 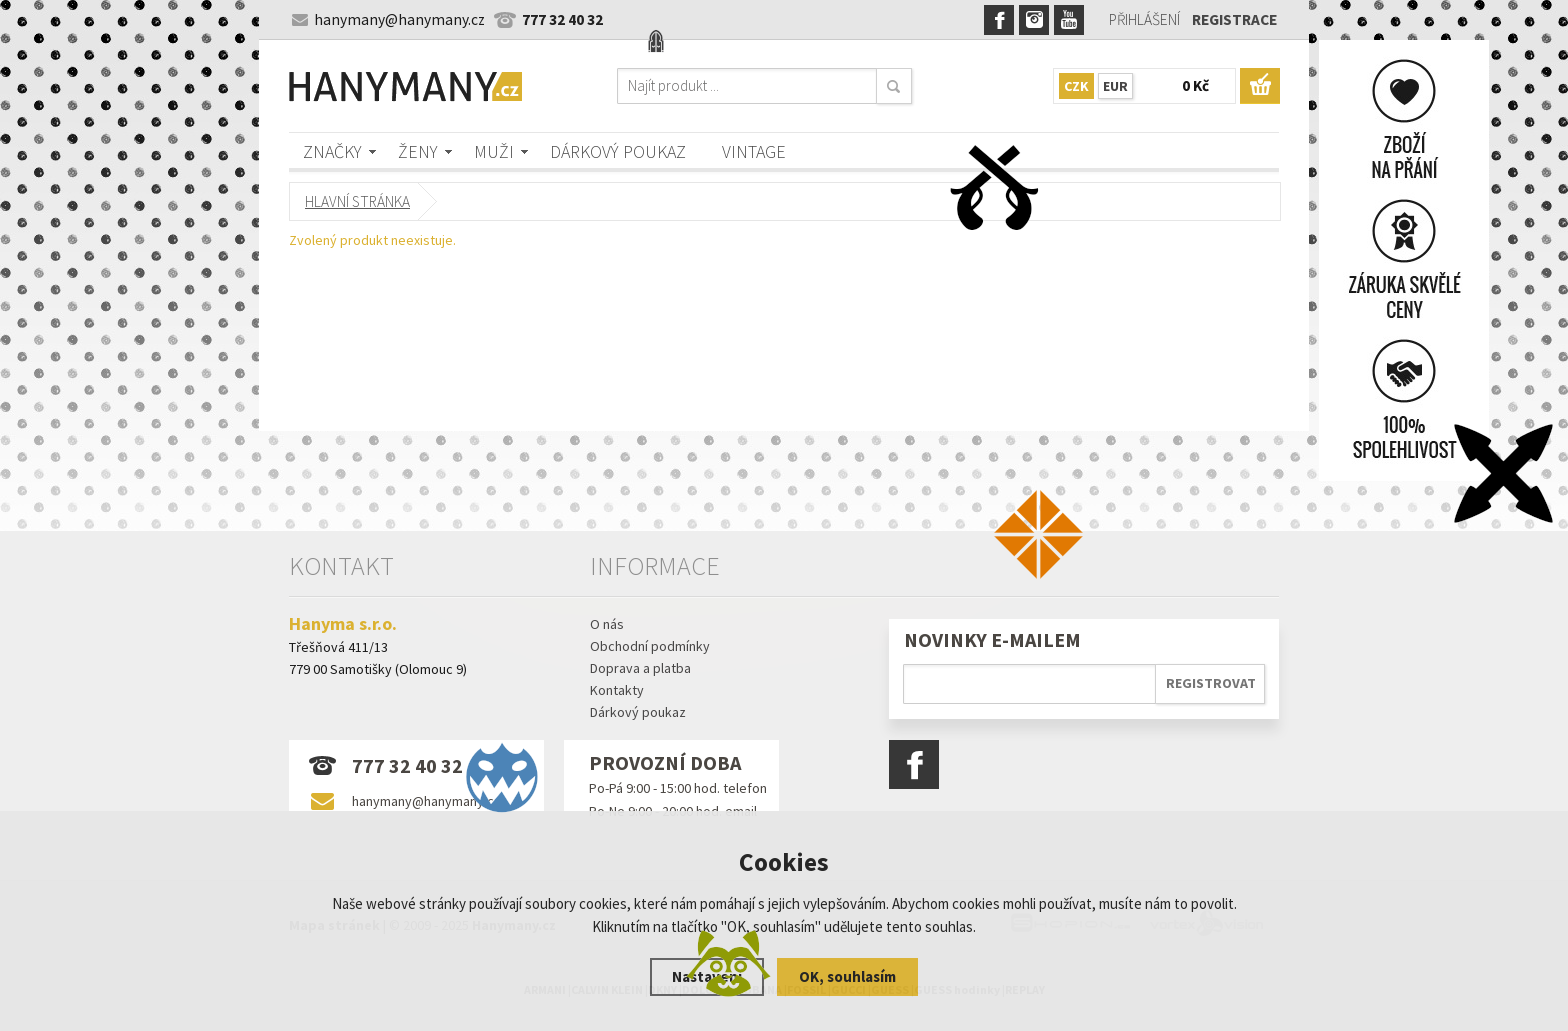 What do you see at coordinates (728, 963) in the screenshot?
I see `raccoon character or mascot avatar` at bounding box center [728, 963].